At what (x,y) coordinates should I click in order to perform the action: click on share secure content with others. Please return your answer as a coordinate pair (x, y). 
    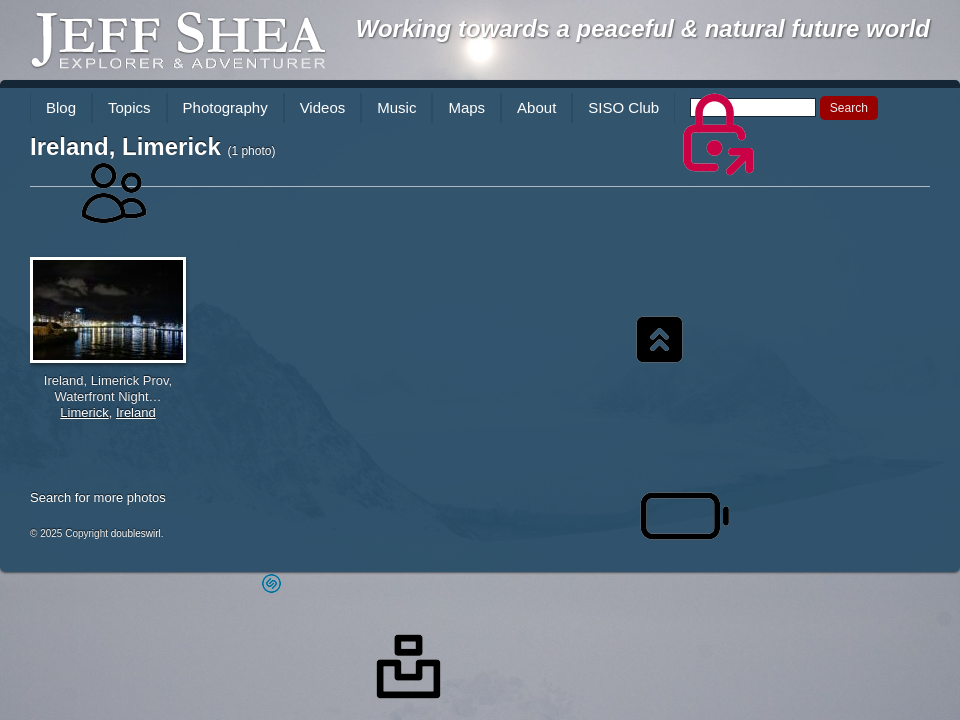
    Looking at the image, I should click on (714, 132).